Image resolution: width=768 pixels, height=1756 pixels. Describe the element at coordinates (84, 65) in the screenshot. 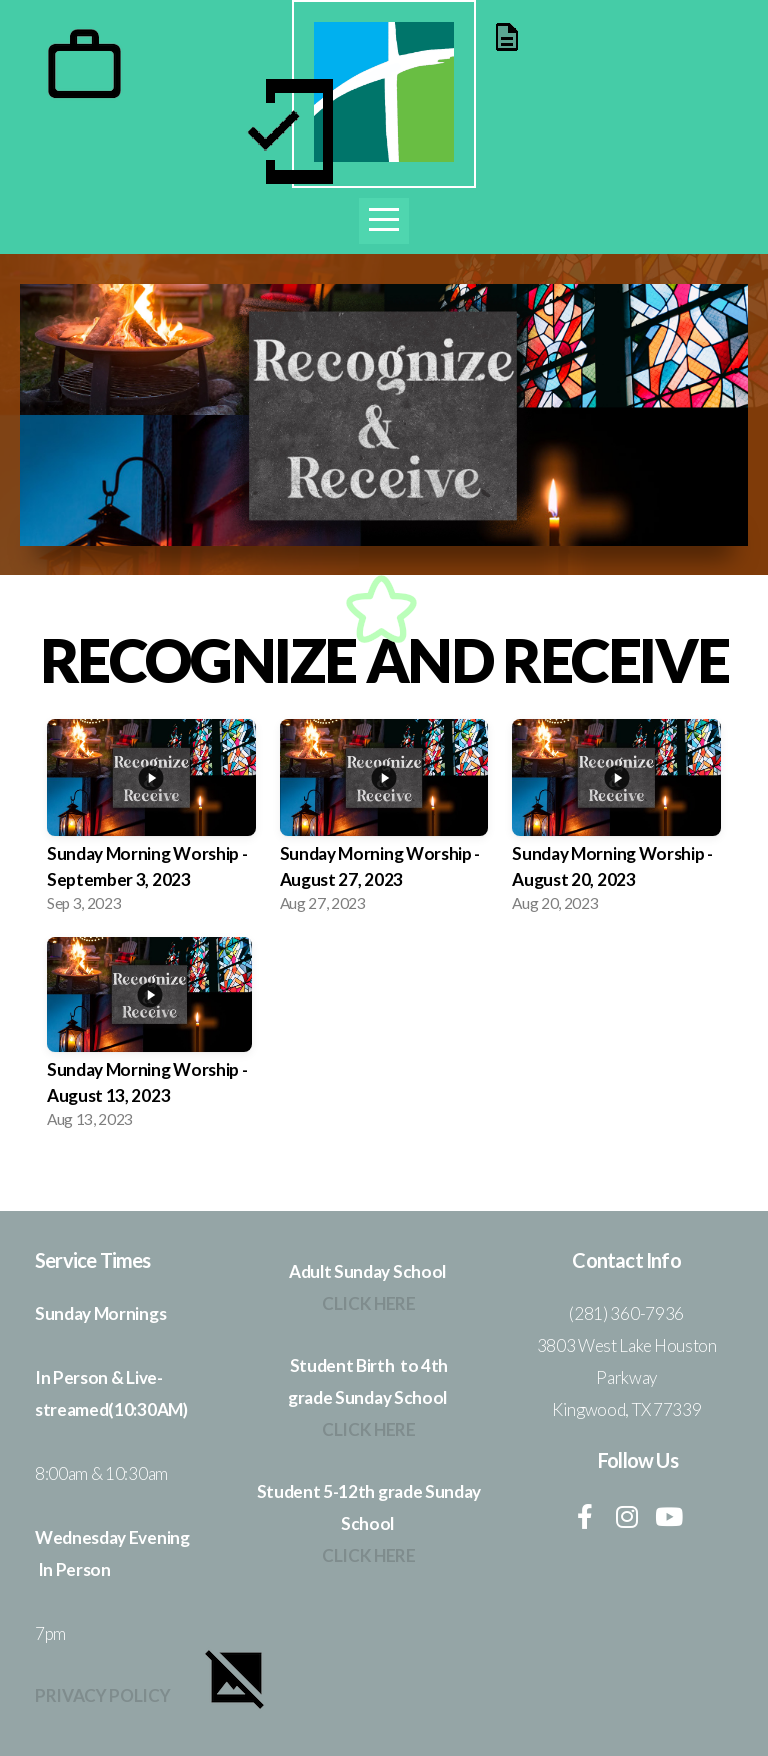

I see `view work or job-related content` at that location.